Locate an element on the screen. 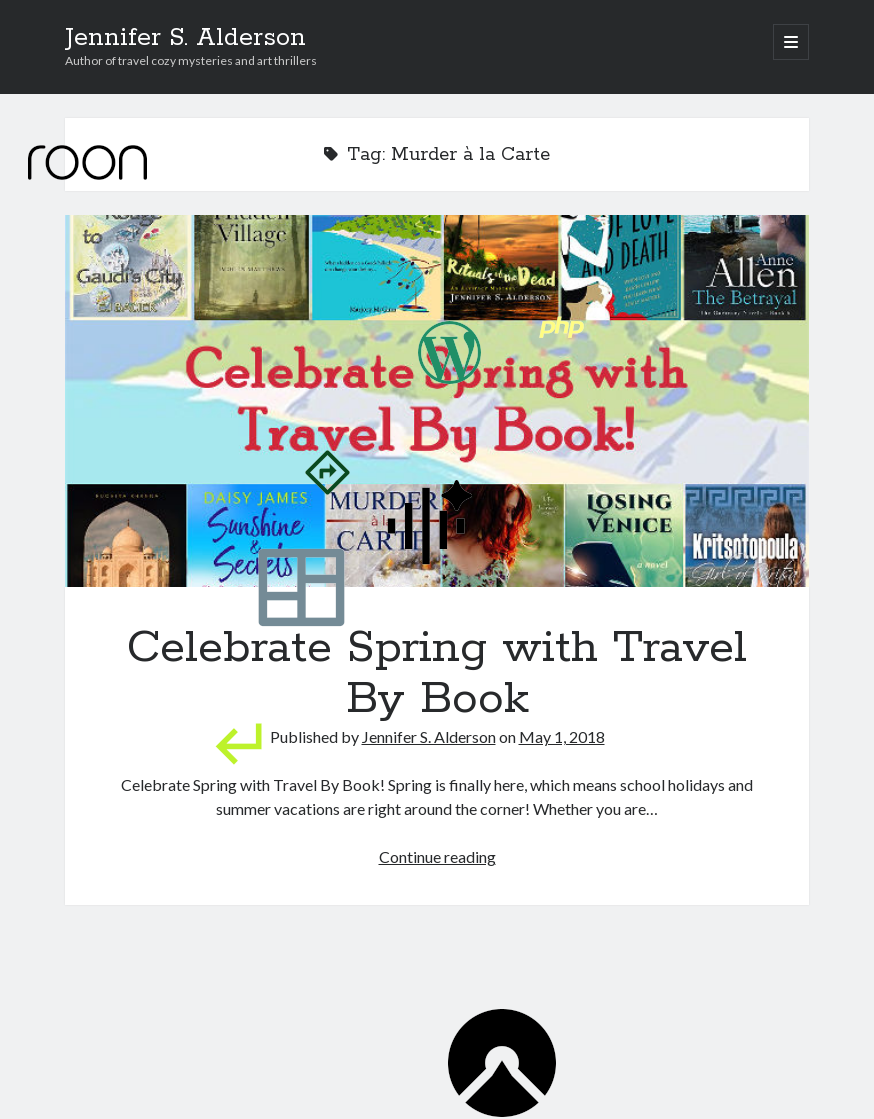 Image resolution: width=874 pixels, height=1119 pixels. open the roon music player app is located at coordinates (87, 162).